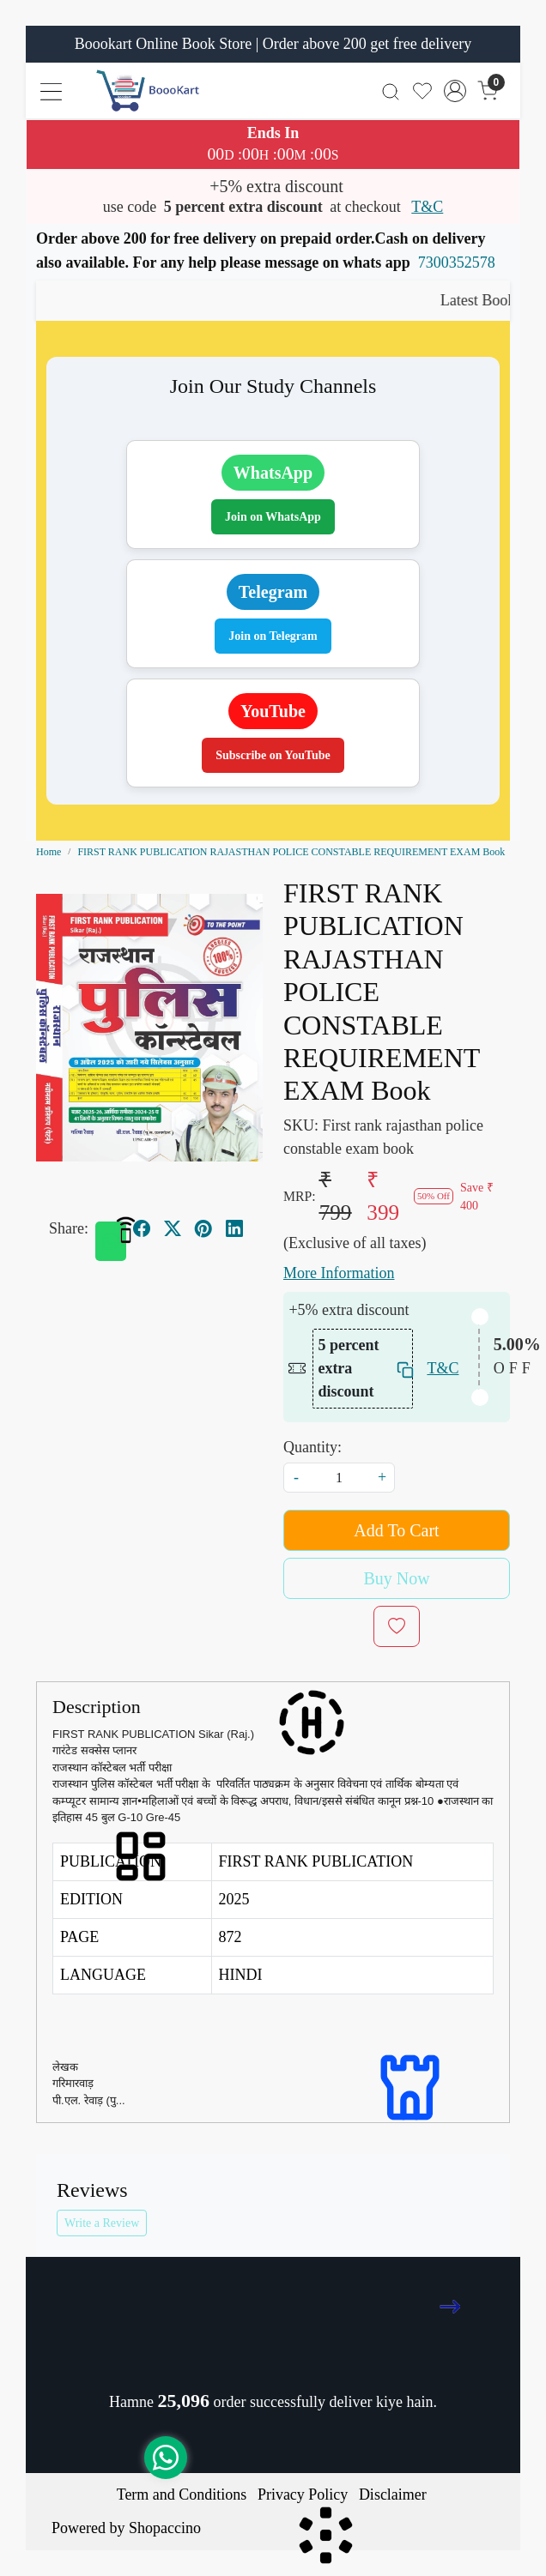  Describe the element at coordinates (141, 1856) in the screenshot. I see `open dashboard view` at that location.